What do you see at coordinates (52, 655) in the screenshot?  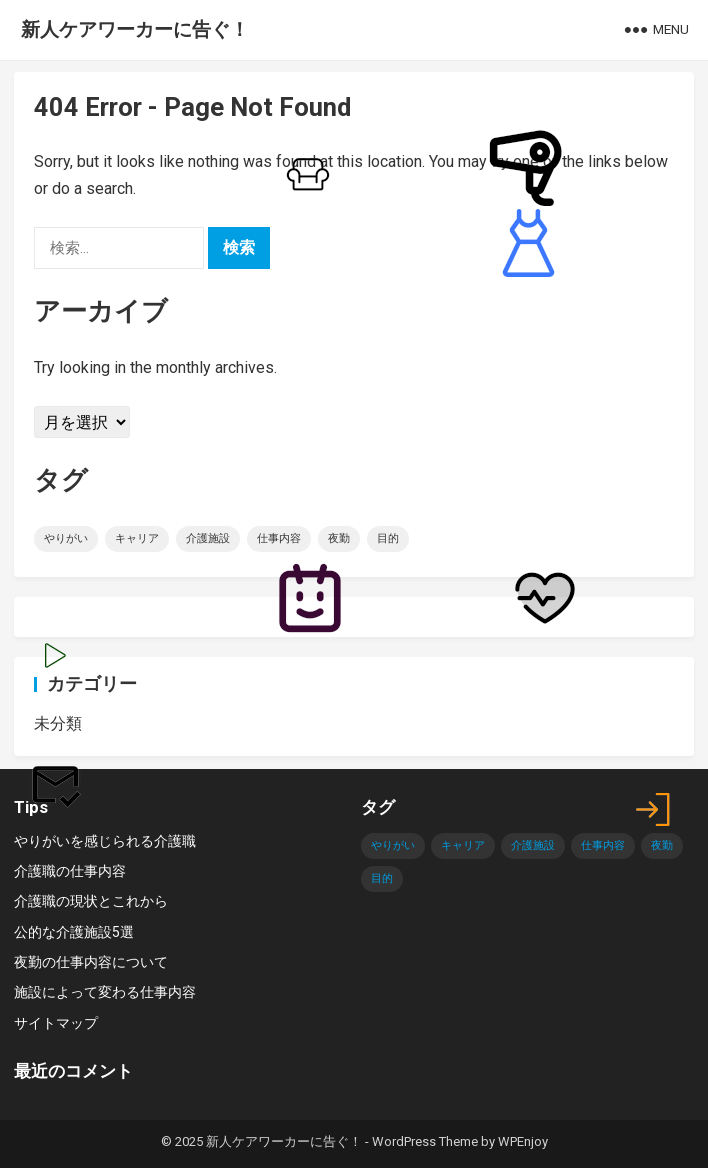 I see `start playing media content` at bounding box center [52, 655].